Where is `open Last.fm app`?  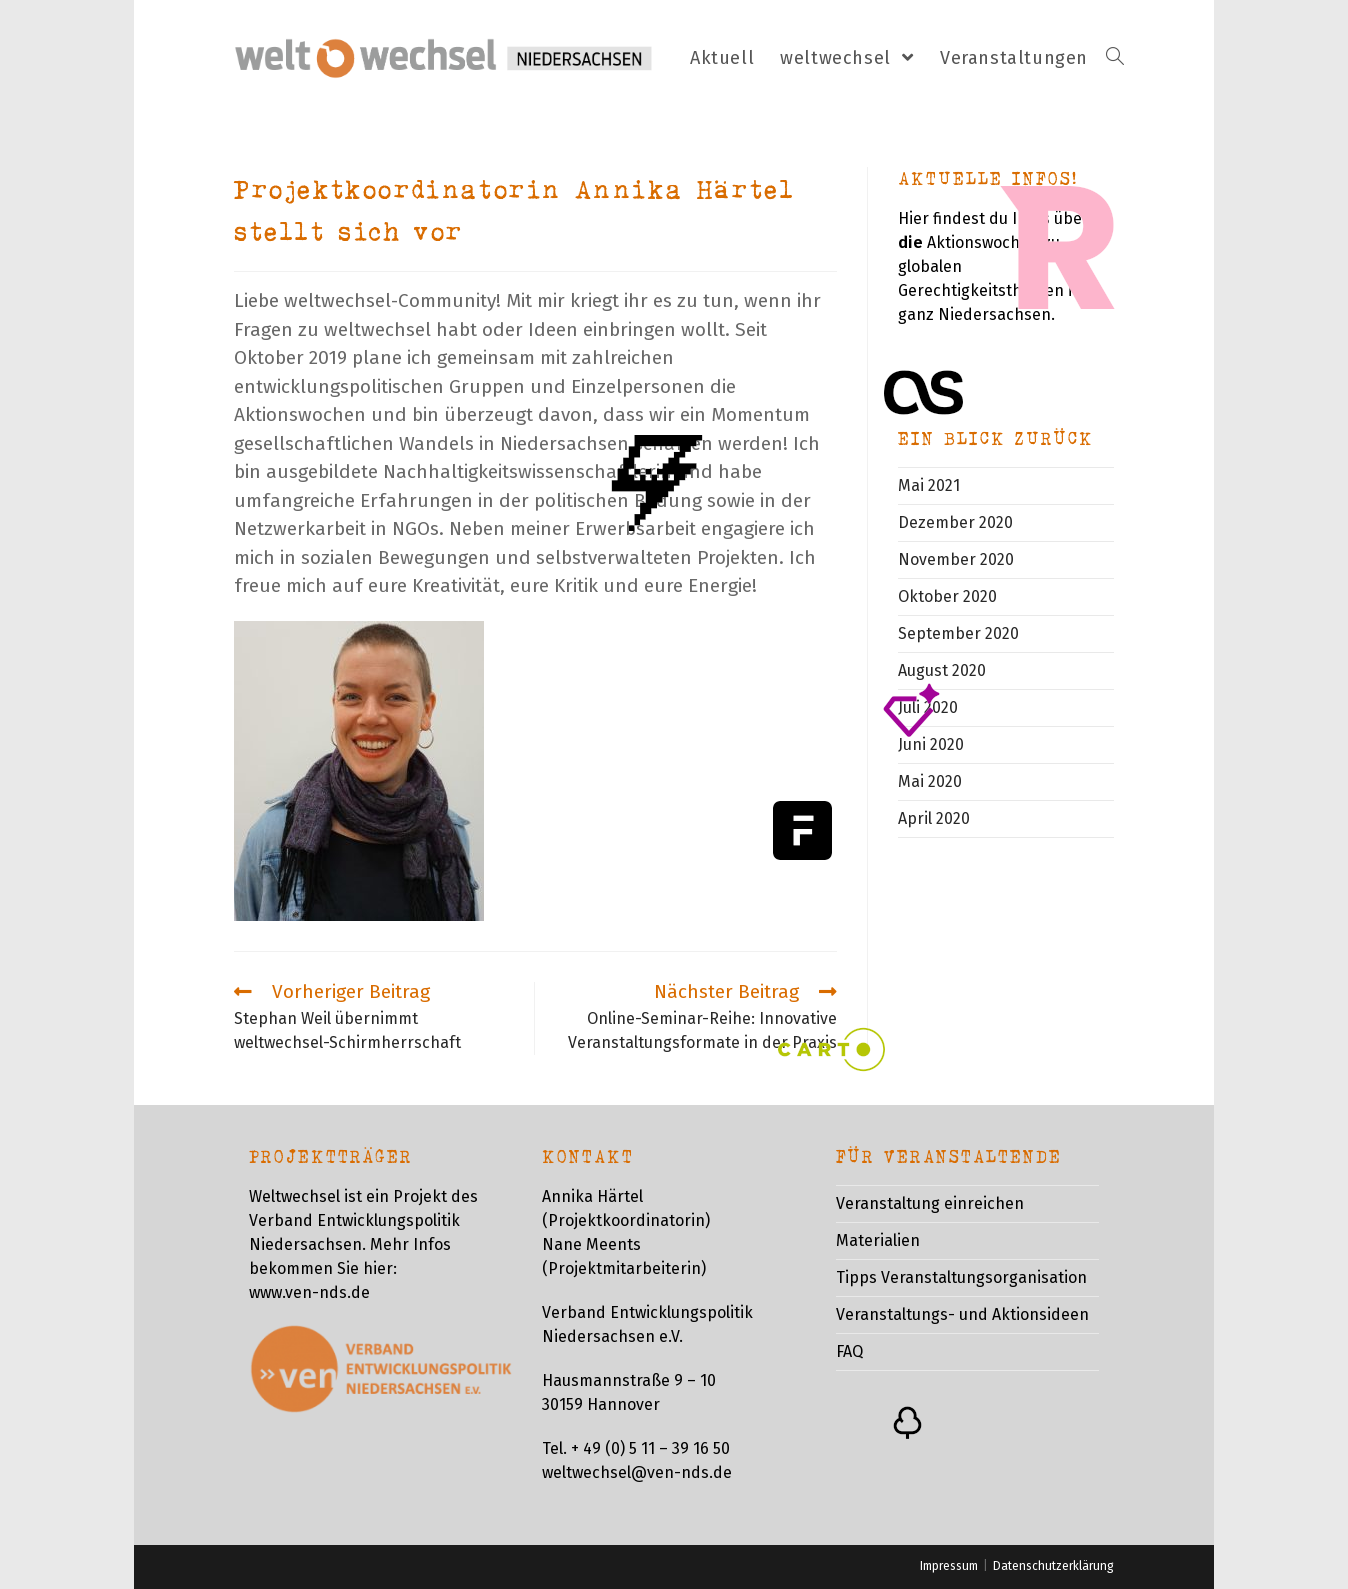
open Last.fm app is located at coordinates (923, 392).